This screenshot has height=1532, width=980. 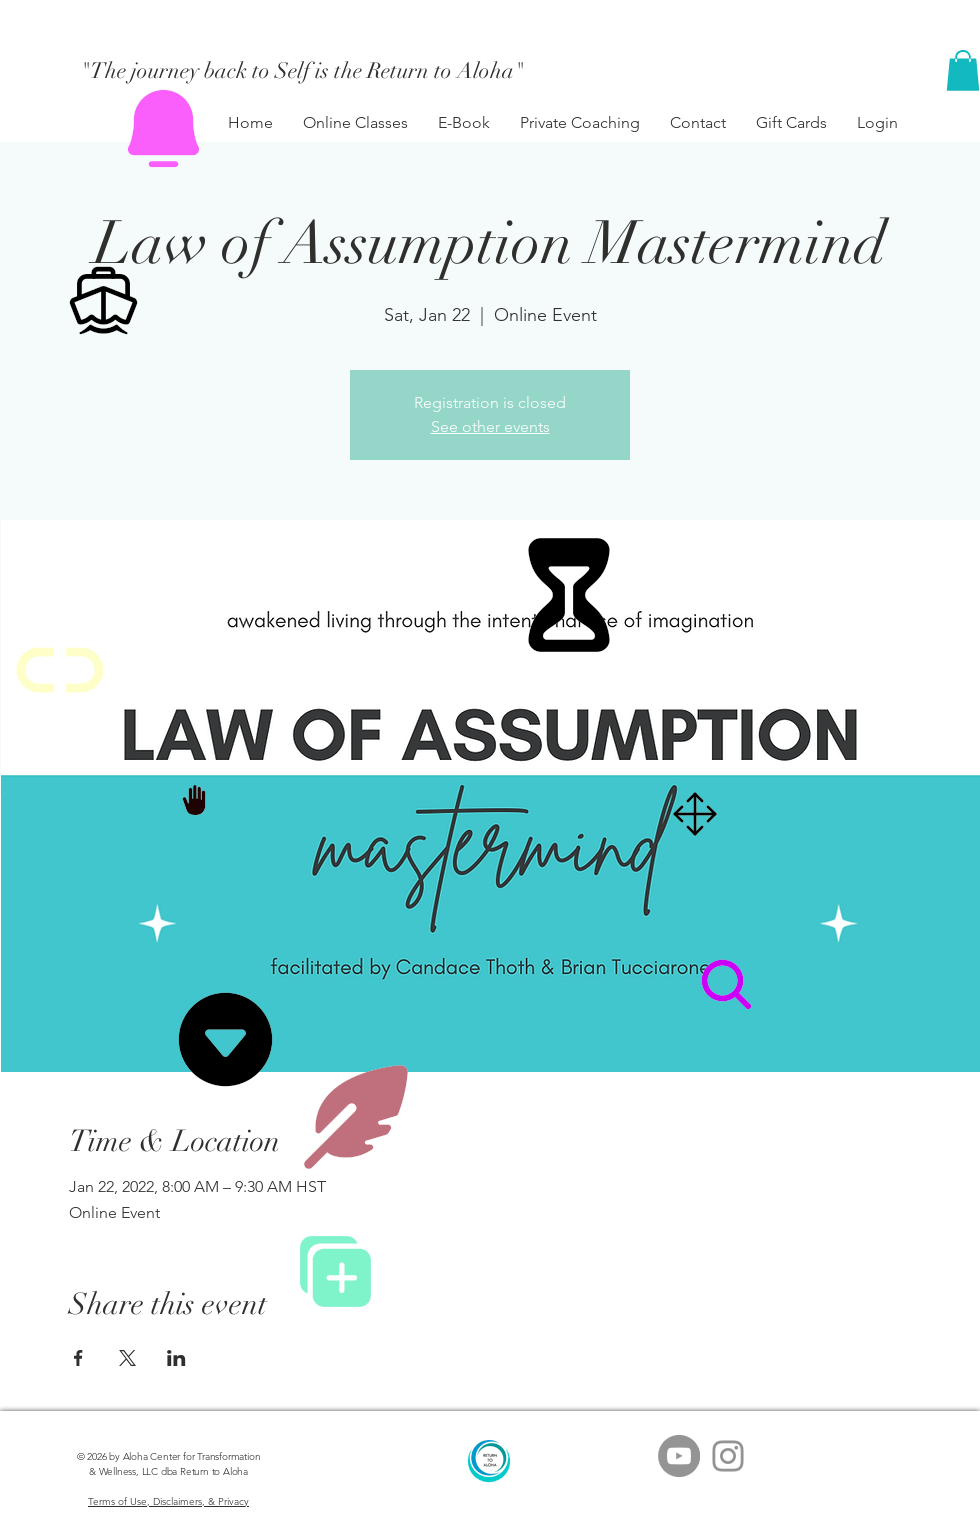 I want to click on stop or halt an action, so click(x=194, y=800).